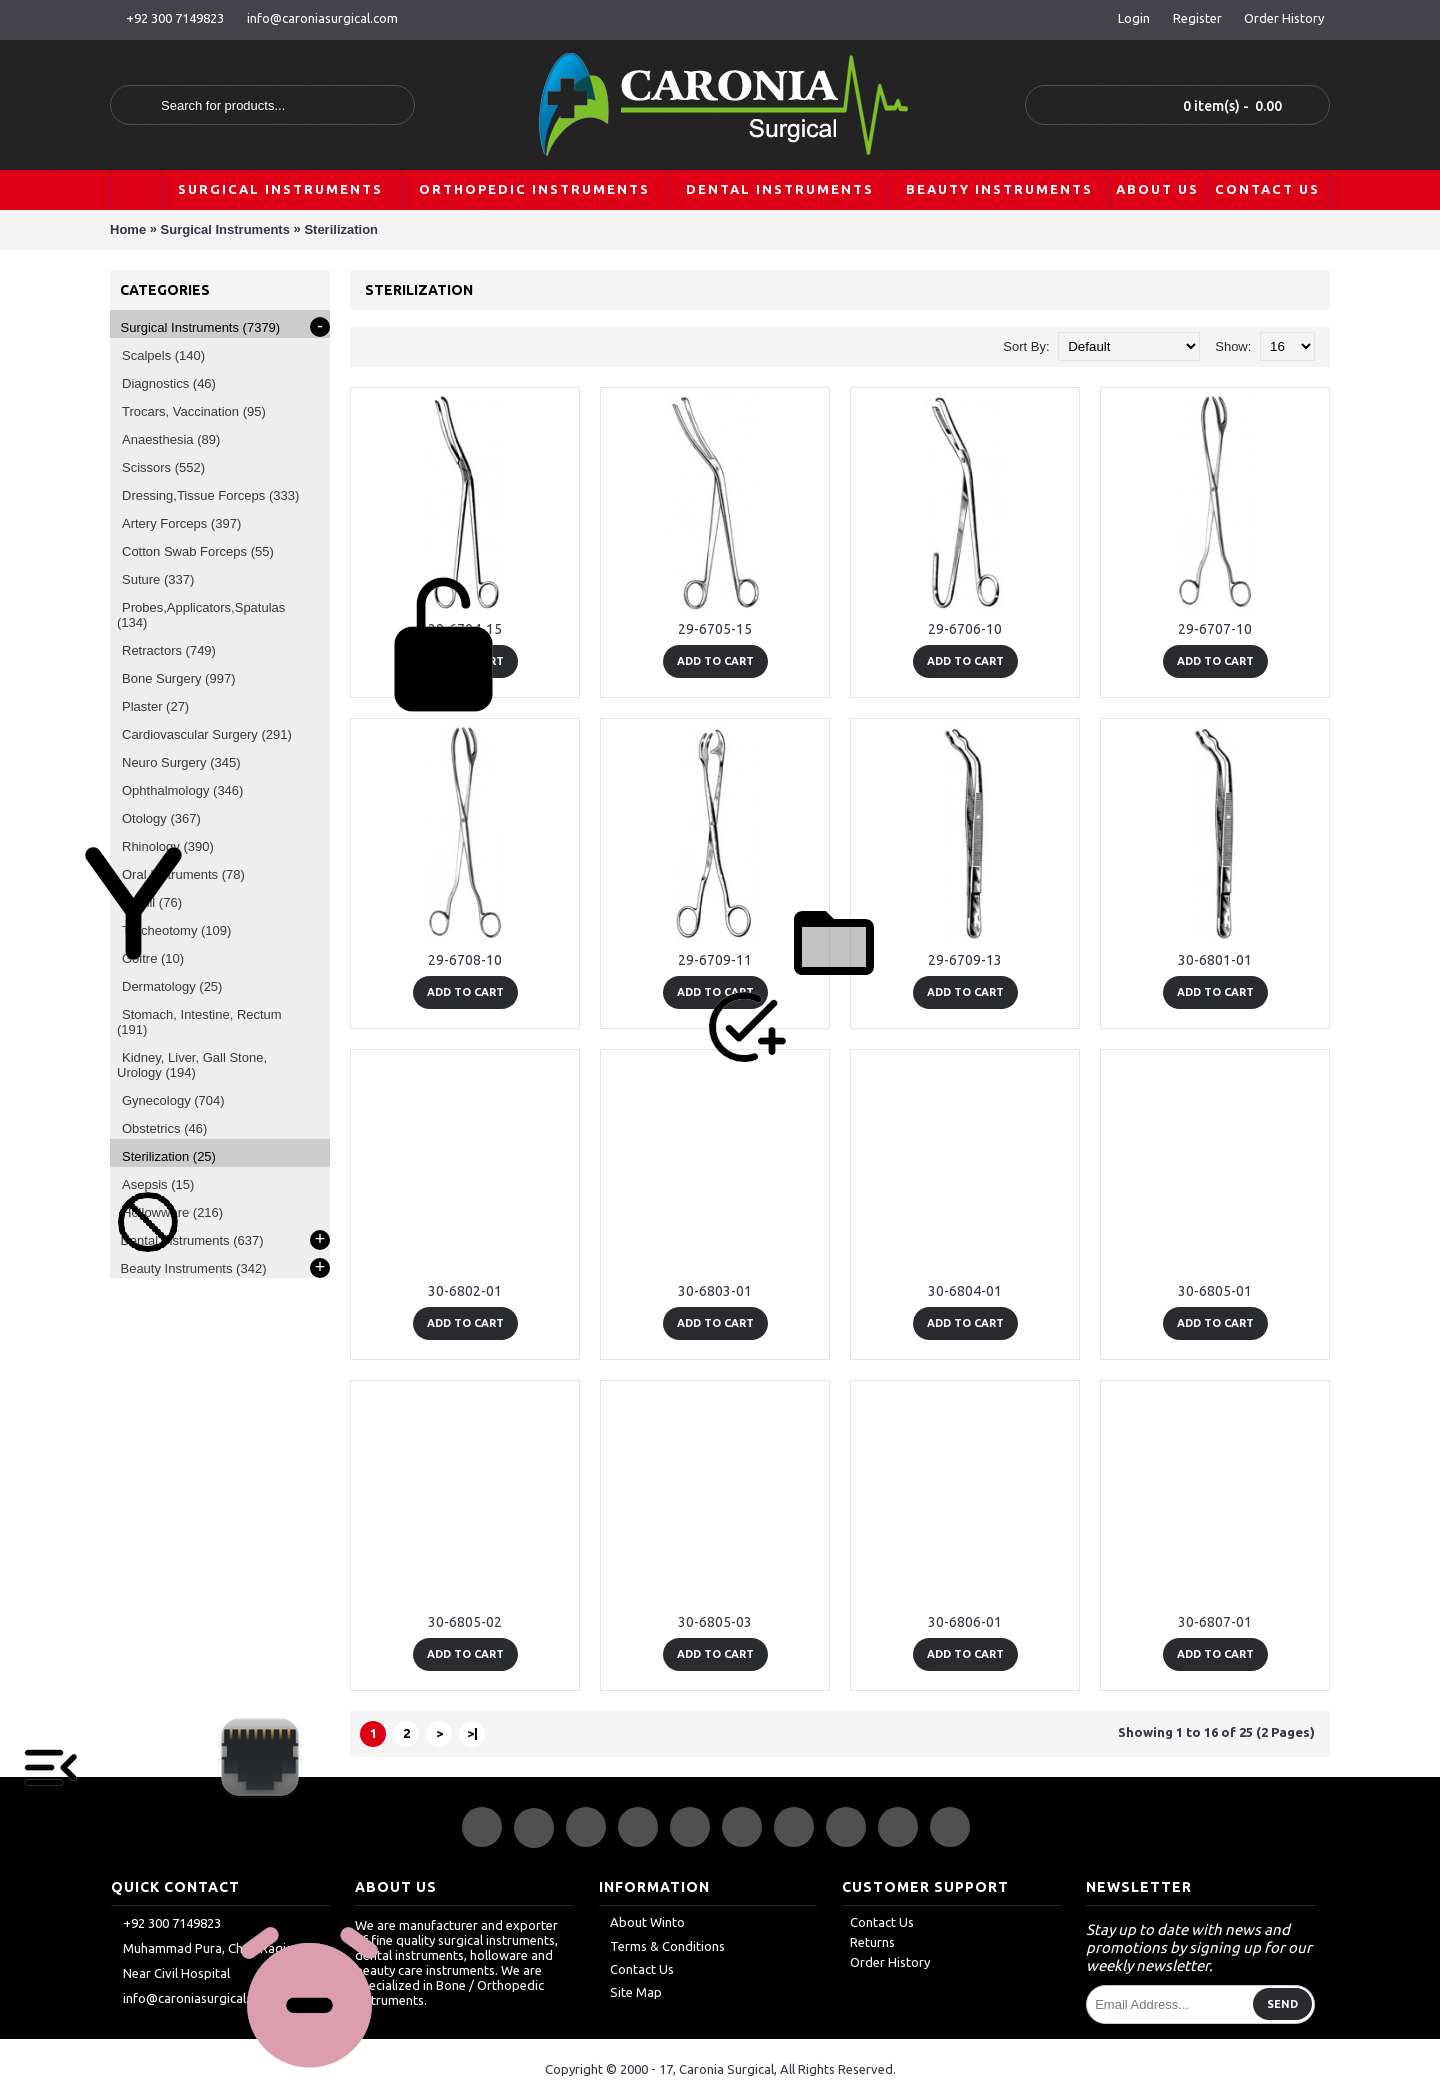  What do you see at coordinates (309, 1997) in the screenshot?
I see `remove or delete an alarm` at bounding box center [309, 1997].